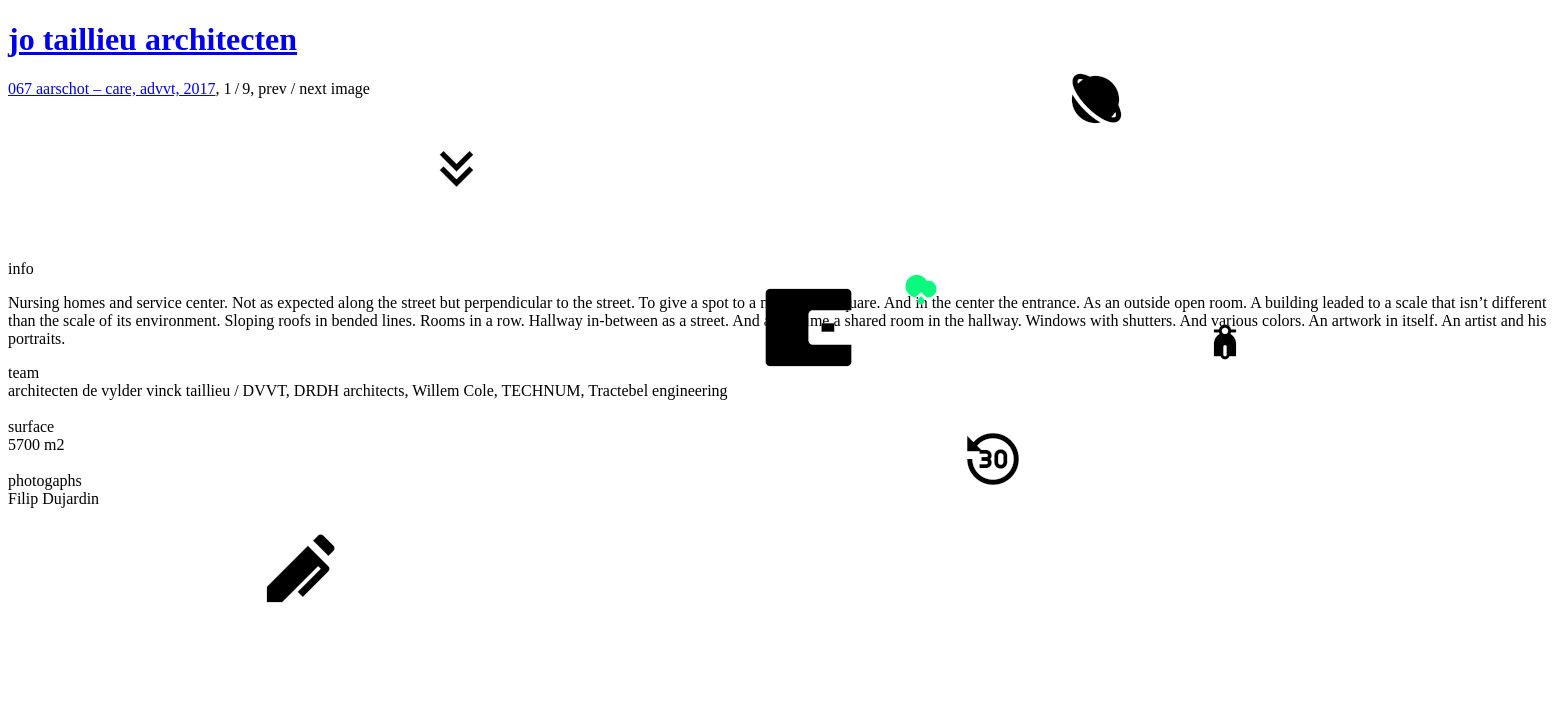 Image resolution: width=1568 pixels, height=720 pixels. I want to click on indicates rainy weather conditions, so click(921, 289).